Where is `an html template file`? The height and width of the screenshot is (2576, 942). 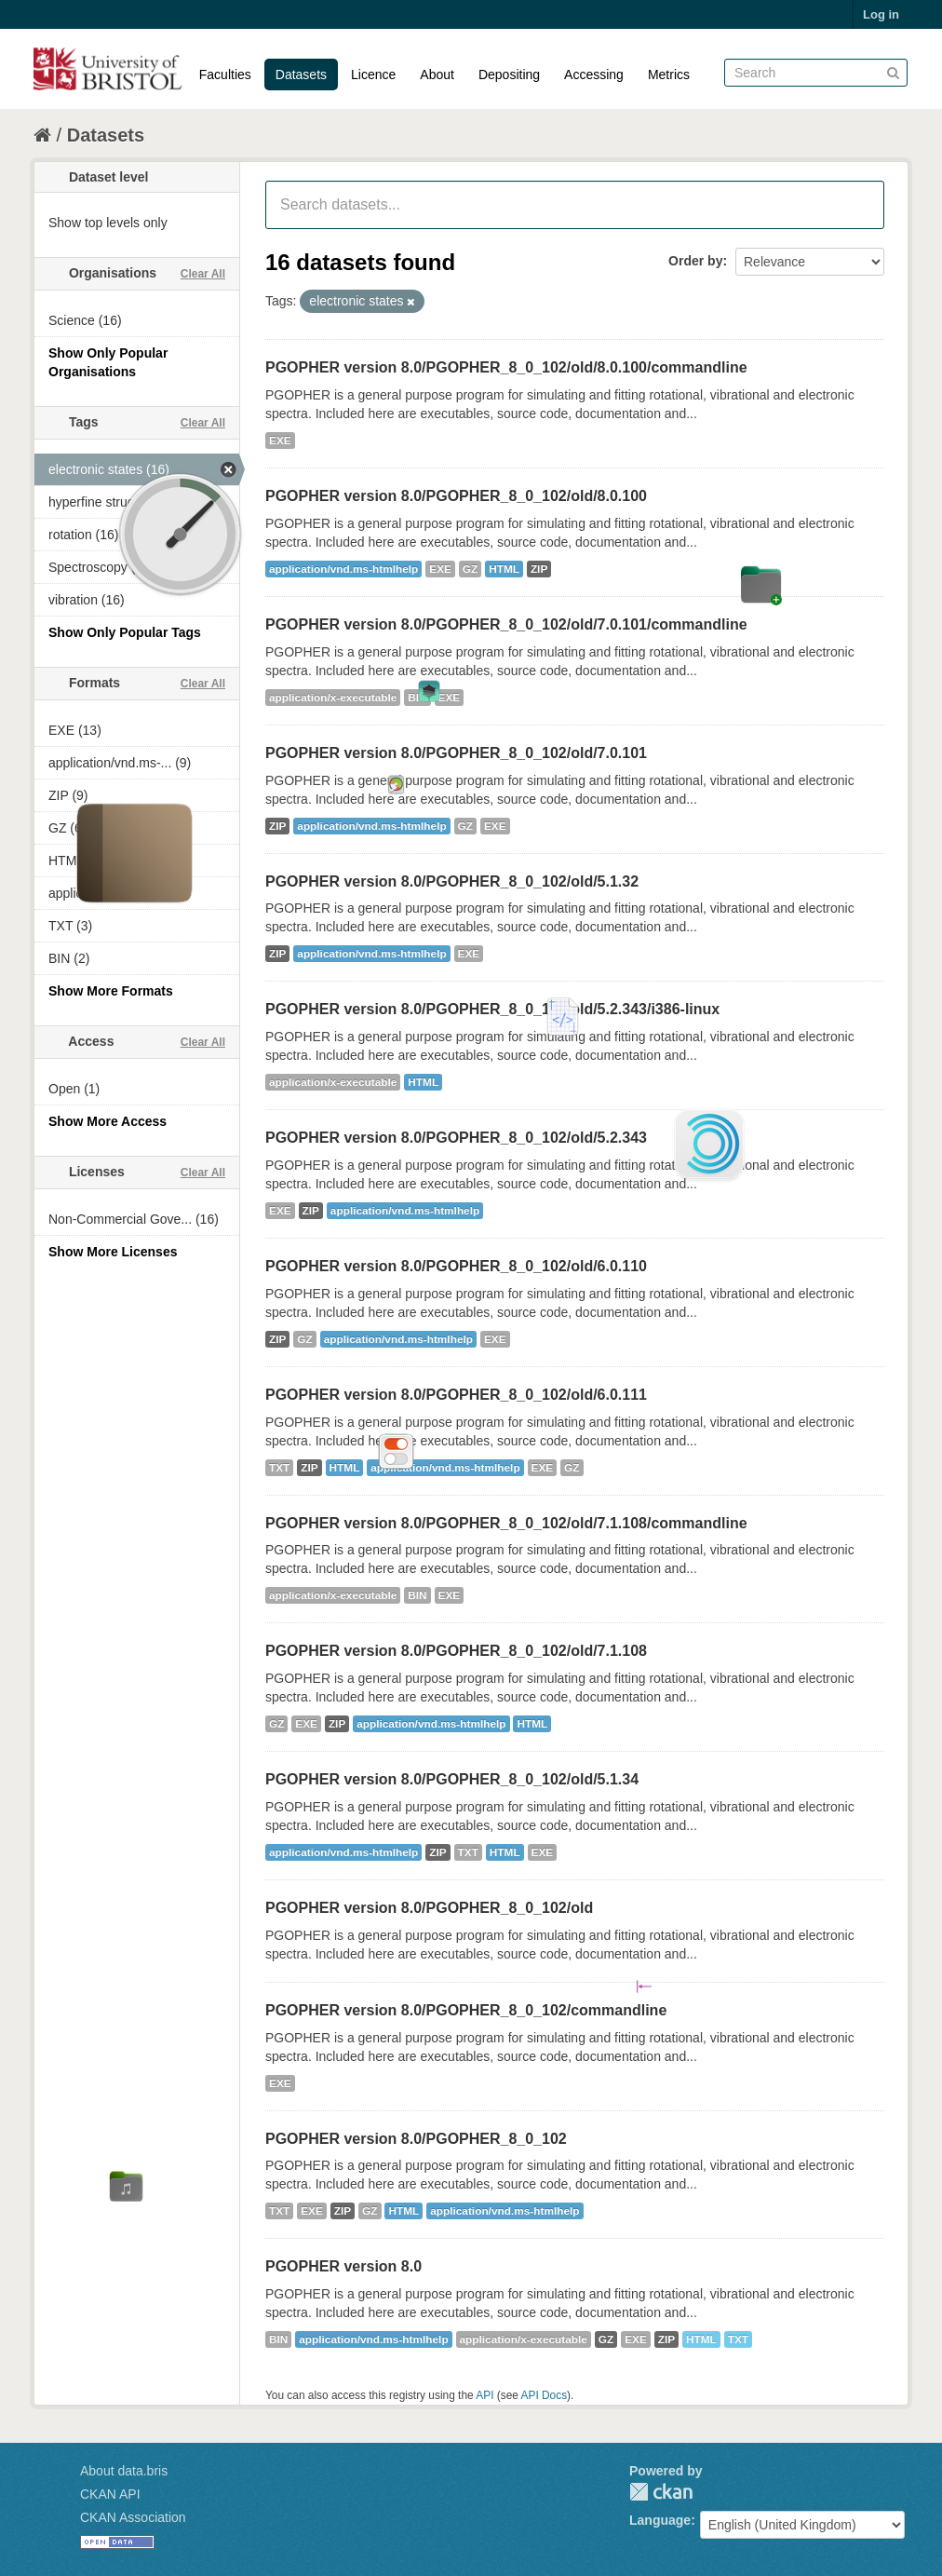
an html template file is located at coordinates (562, 1016).